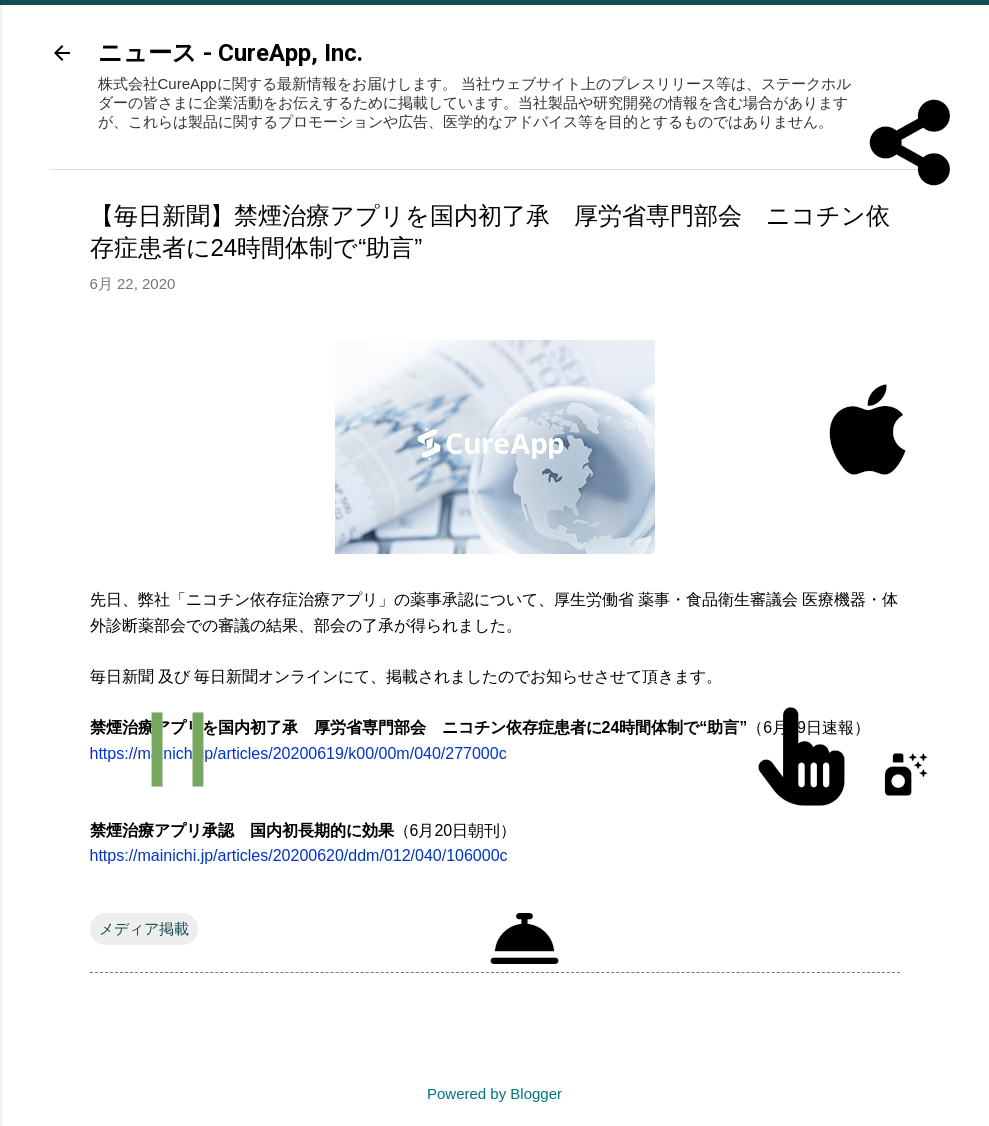 The height and width of the screenshot is (1126, 989). What do you see at coordinates (177, 749) in the screenshot?
I see `pause debugging session` at bounding box center [177, 749].